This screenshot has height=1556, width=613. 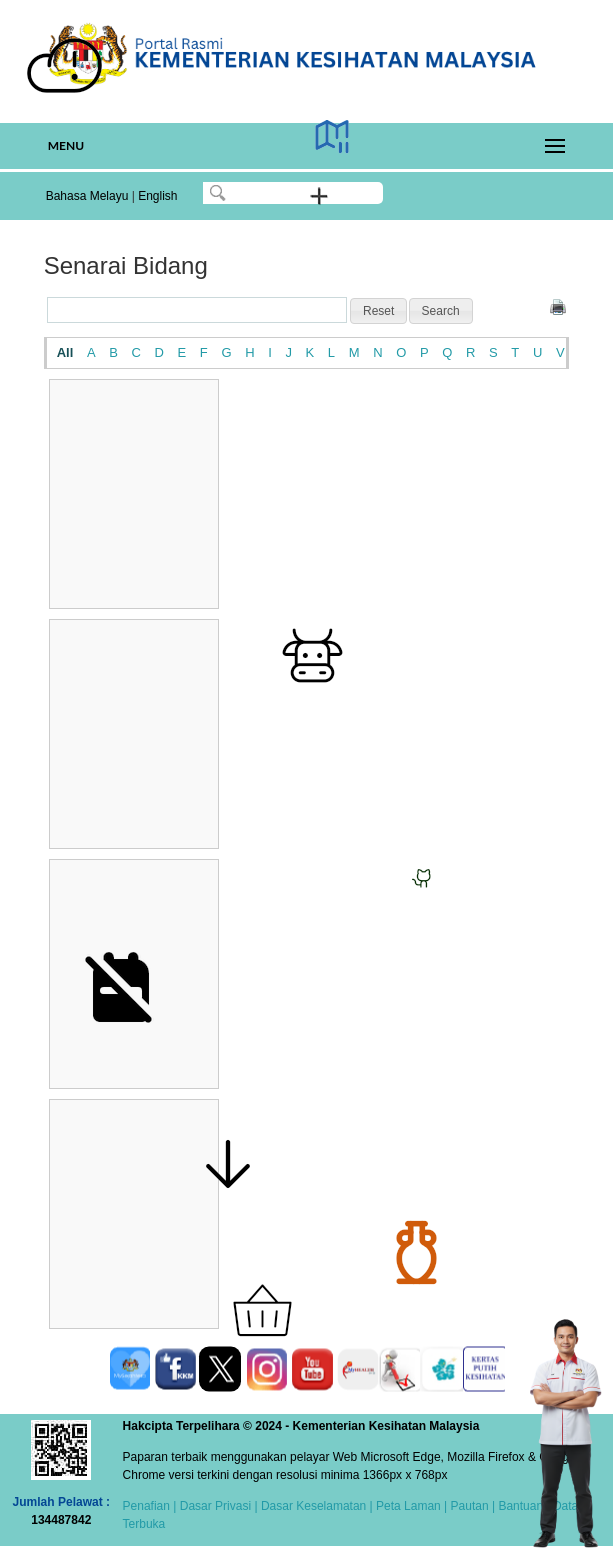 What do you see at coordinates (64, 65) in the screenshot?
I see `cloud storage warning or issue detected` at bounding box center [64, 65].